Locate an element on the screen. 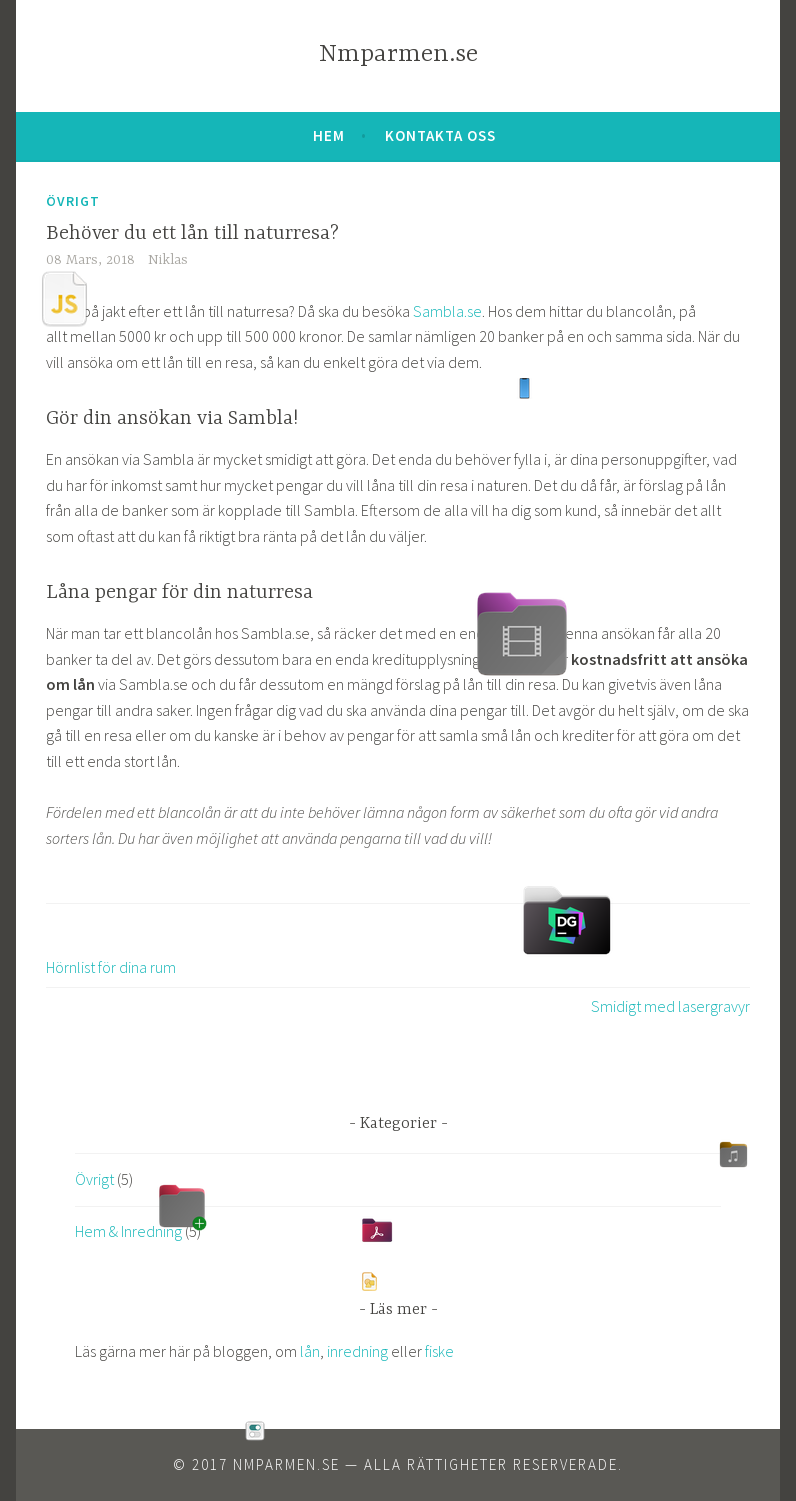  open your videos folder is located at coordinates (522, 634).